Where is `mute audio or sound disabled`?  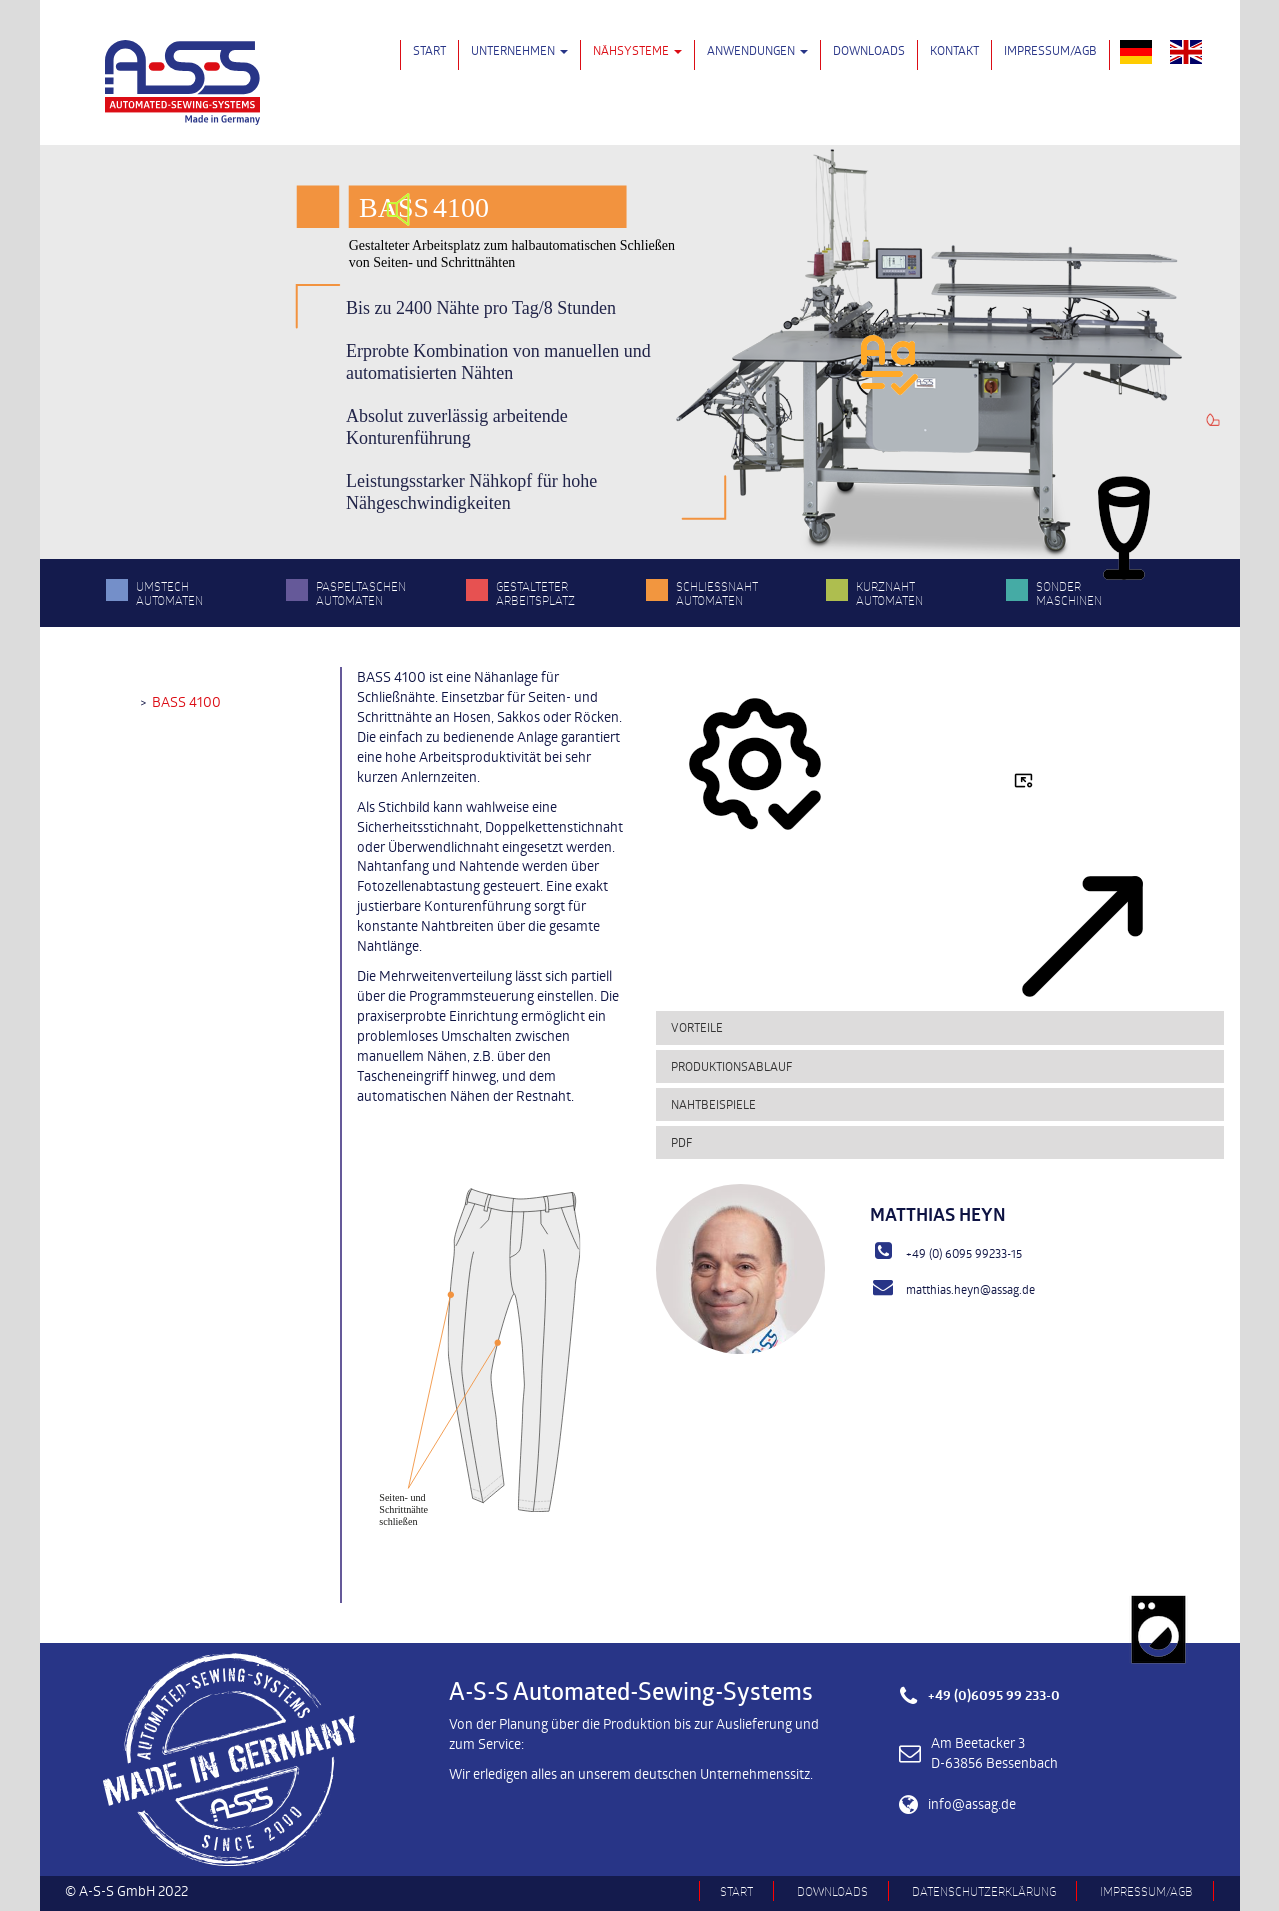
mute audio or sound disabled is located at coordinates (404, 209).